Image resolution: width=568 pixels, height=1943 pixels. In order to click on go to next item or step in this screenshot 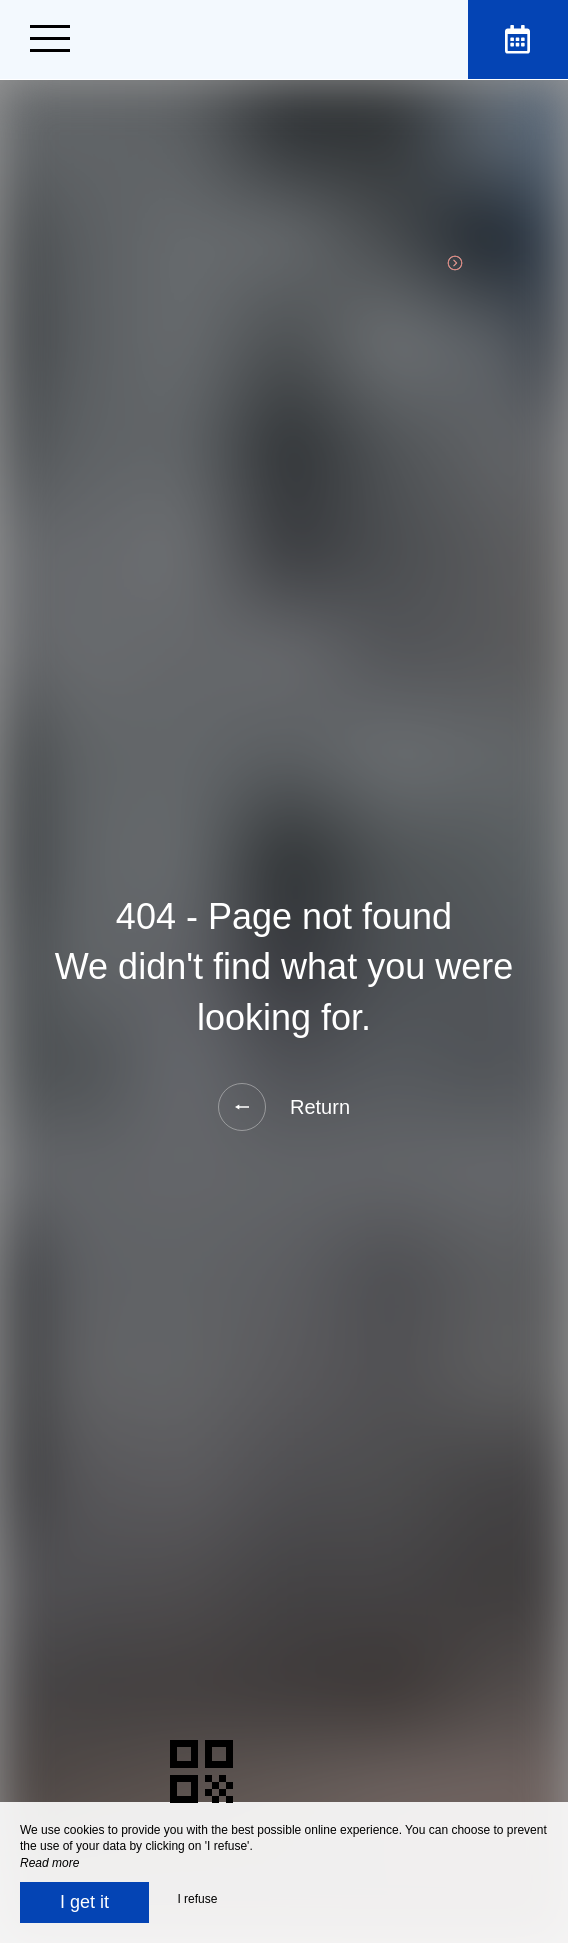, I will do `click(455, 263)`.